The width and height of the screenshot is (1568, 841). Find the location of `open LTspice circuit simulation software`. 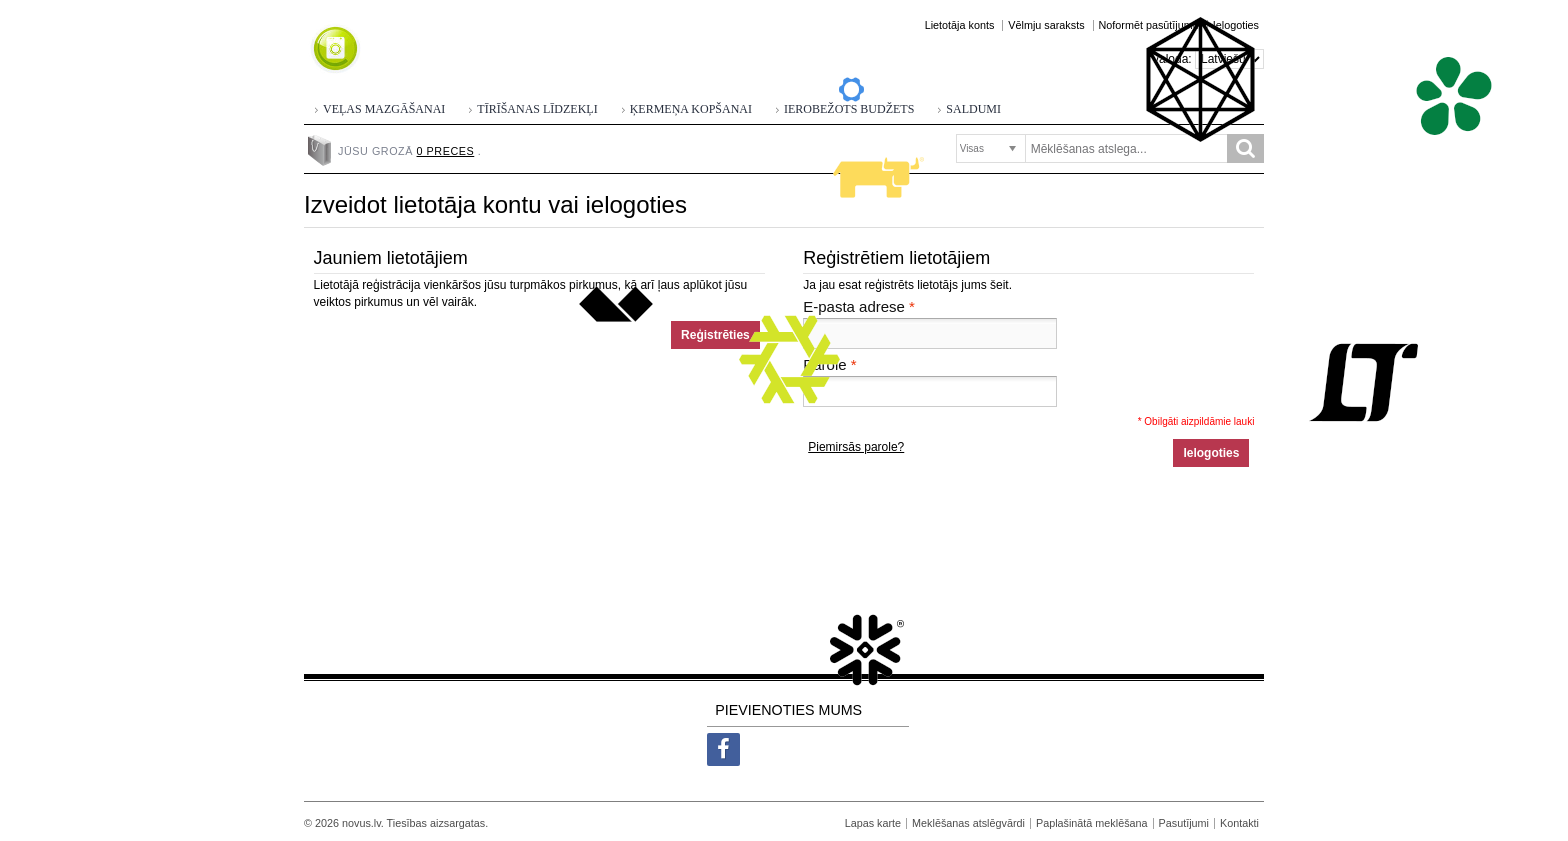

open LTspice circuit simulation software is located at coordinates (1363, 382).